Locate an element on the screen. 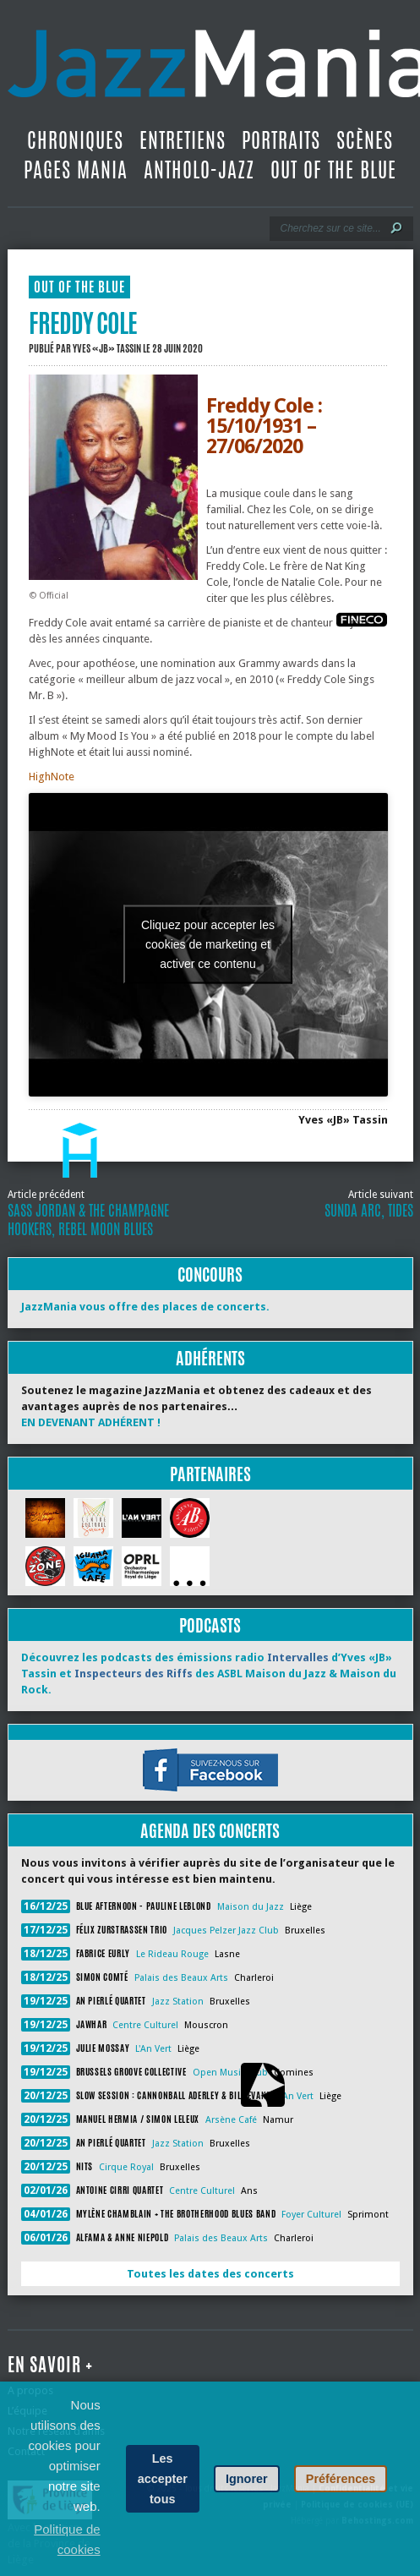 This screenshot has width=420, height=2576. link to sessionize speaker profile is located at coordinates (263, 2085).